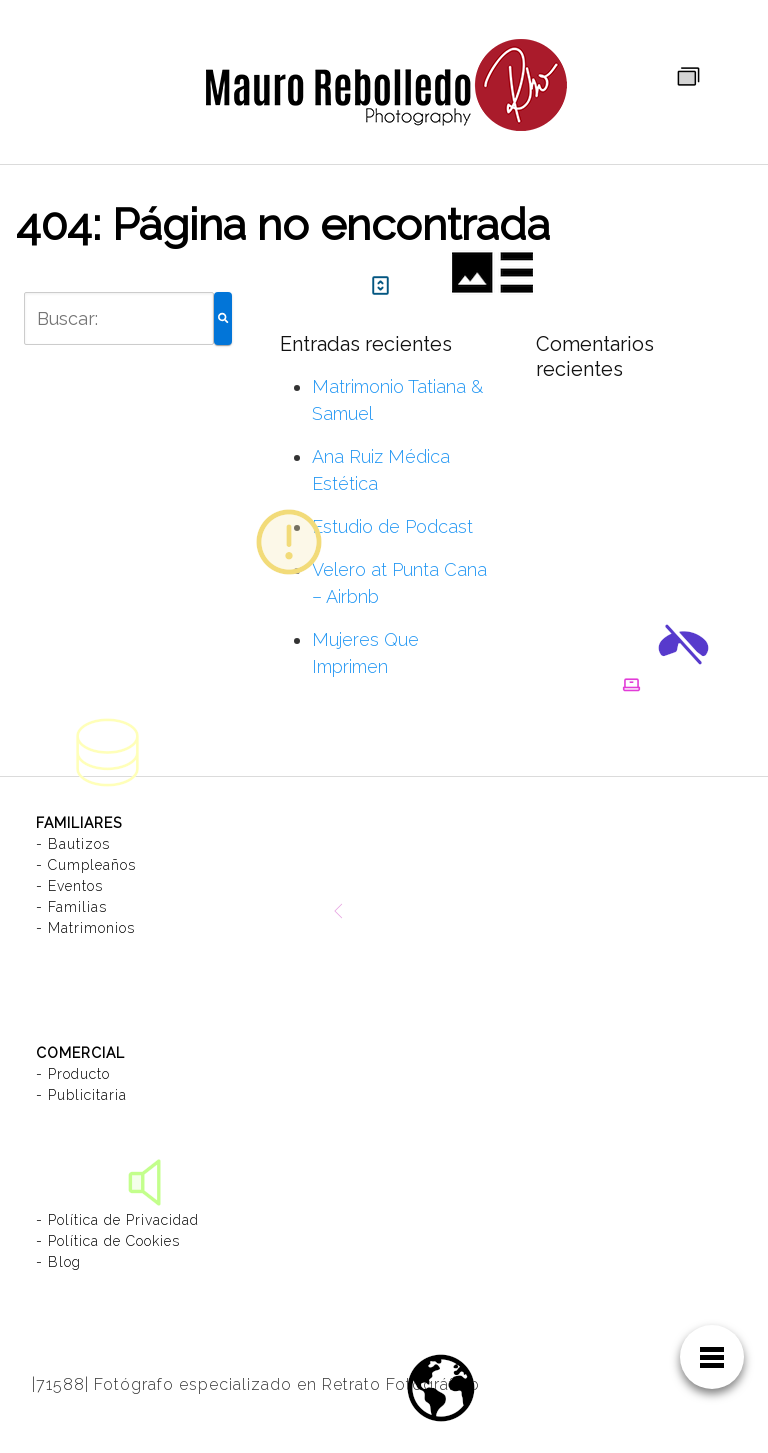  I want to click on switch to desktop view, so click(631, 684).